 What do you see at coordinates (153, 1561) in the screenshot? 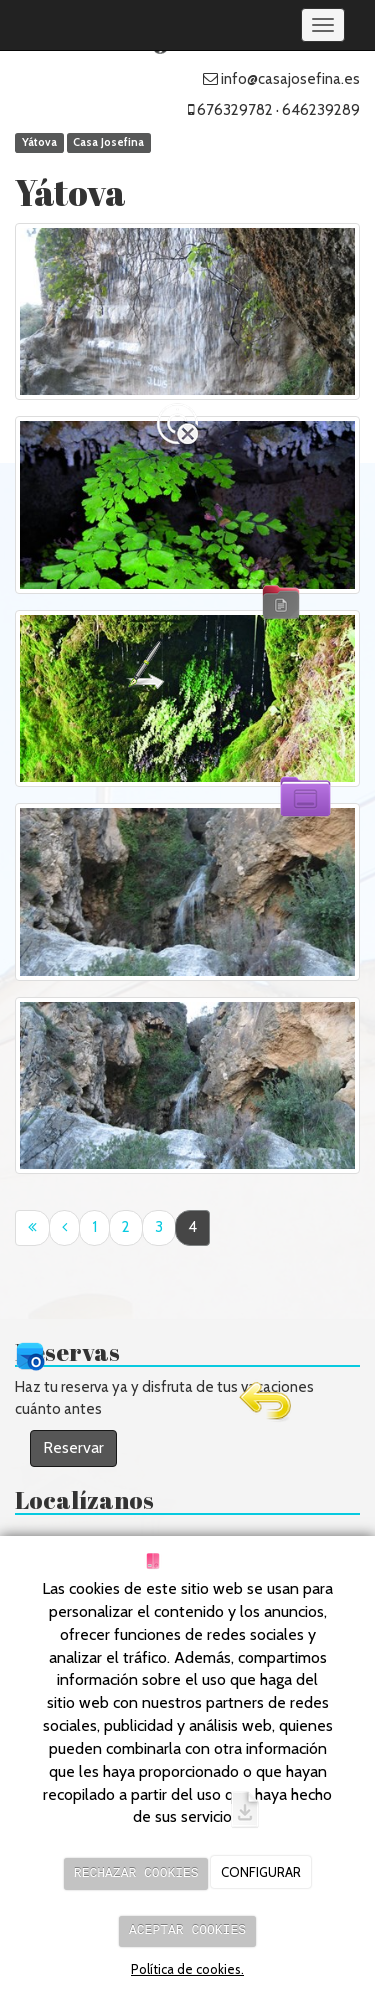
I see `a debian software package file ready for installation` at bounding box center [153, 1561].